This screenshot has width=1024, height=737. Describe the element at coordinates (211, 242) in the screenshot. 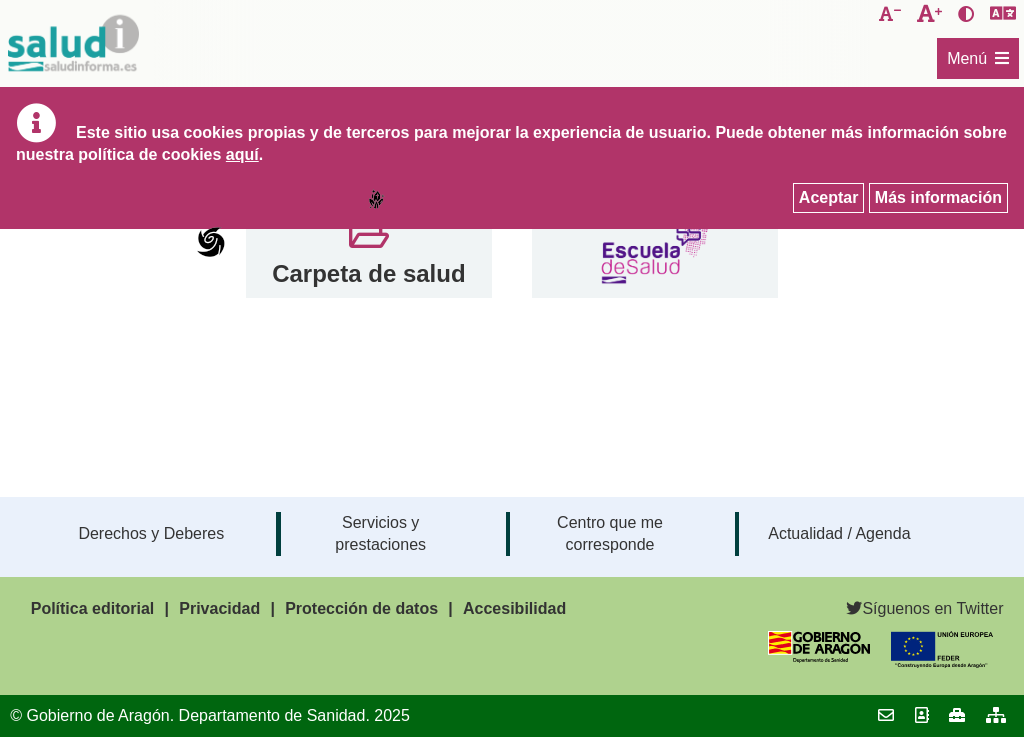

I see `represents a shell or spiral-themed game item` at that location.